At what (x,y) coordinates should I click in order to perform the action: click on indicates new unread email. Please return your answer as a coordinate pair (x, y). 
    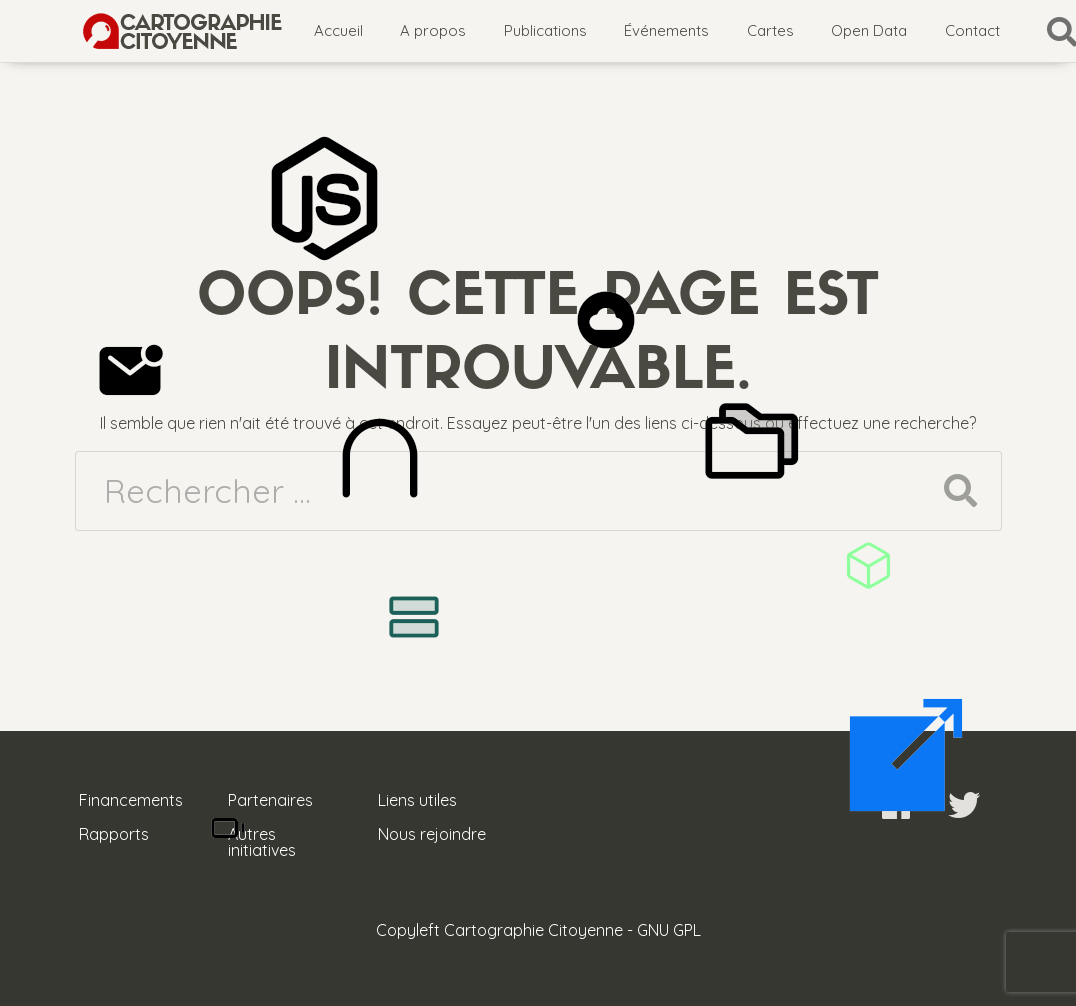
    Looking at the image, I should click on (130, 371).